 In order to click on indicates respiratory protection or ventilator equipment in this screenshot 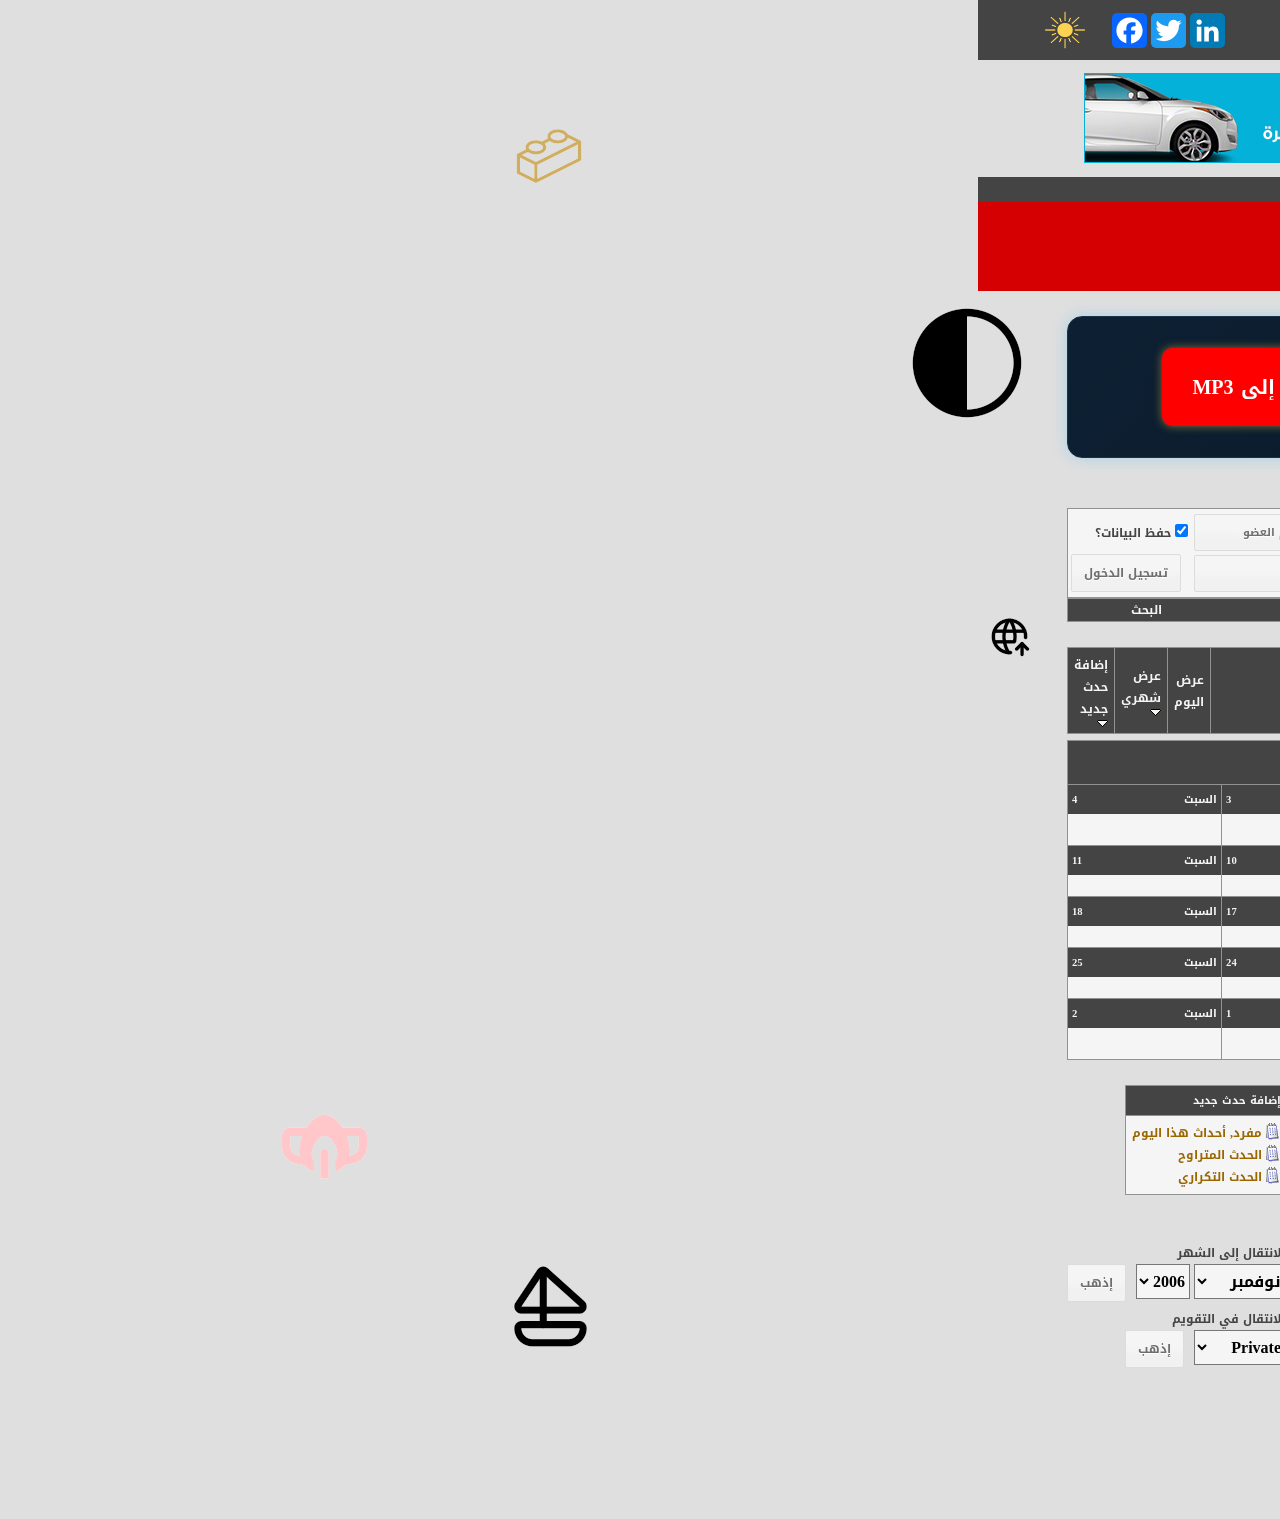, I will do `click(324, 1144)`.